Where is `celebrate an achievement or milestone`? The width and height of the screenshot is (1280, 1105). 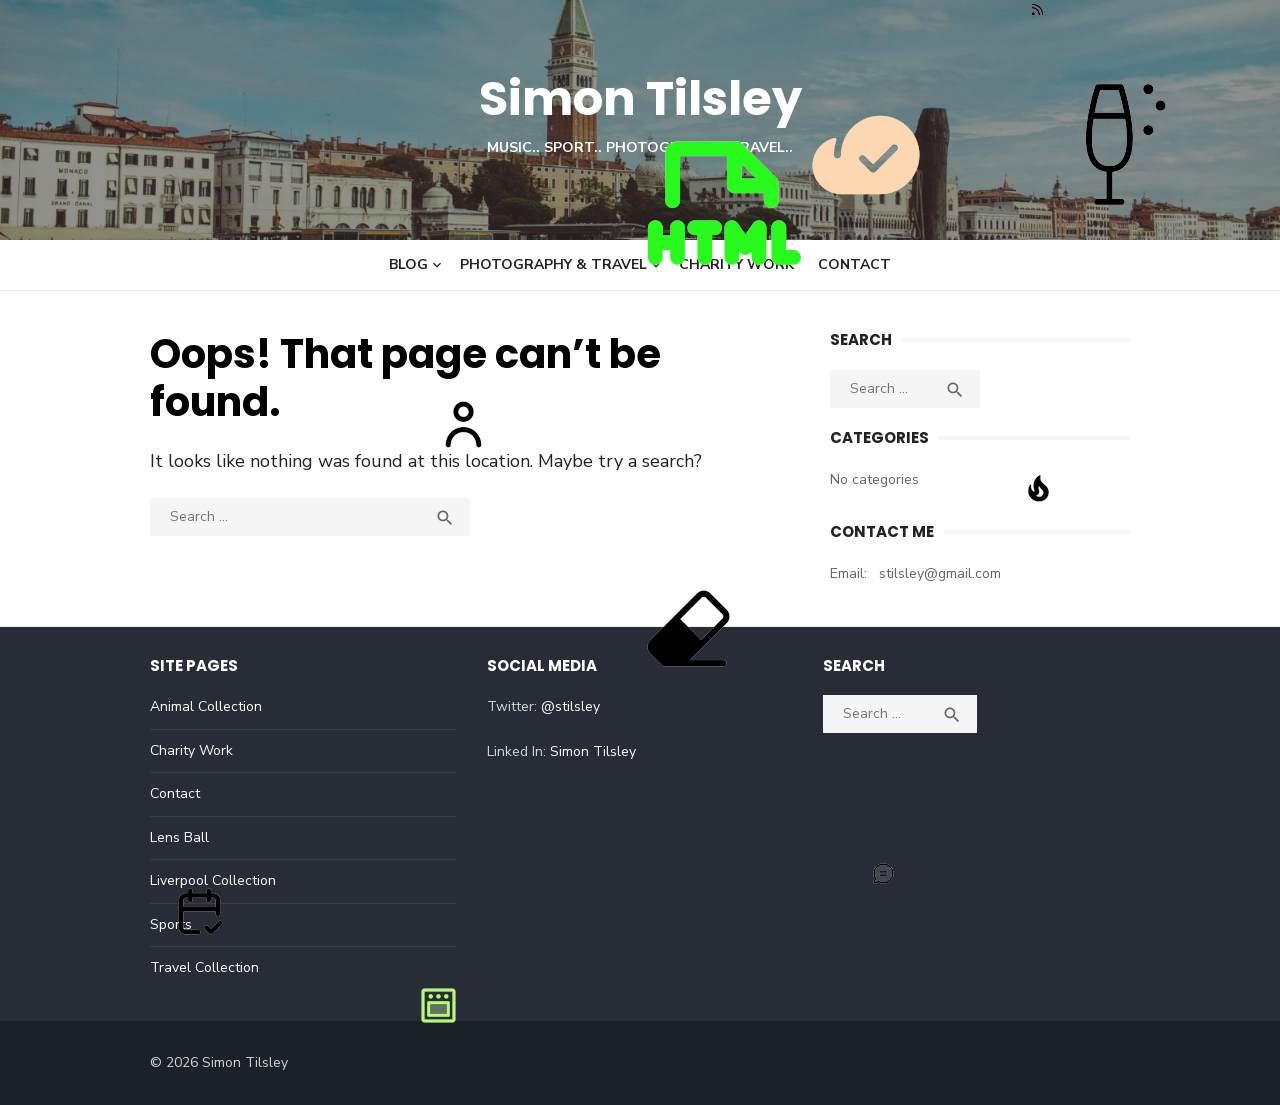
celebrate an achievement or milestone is located at coordinates (1113, 144).